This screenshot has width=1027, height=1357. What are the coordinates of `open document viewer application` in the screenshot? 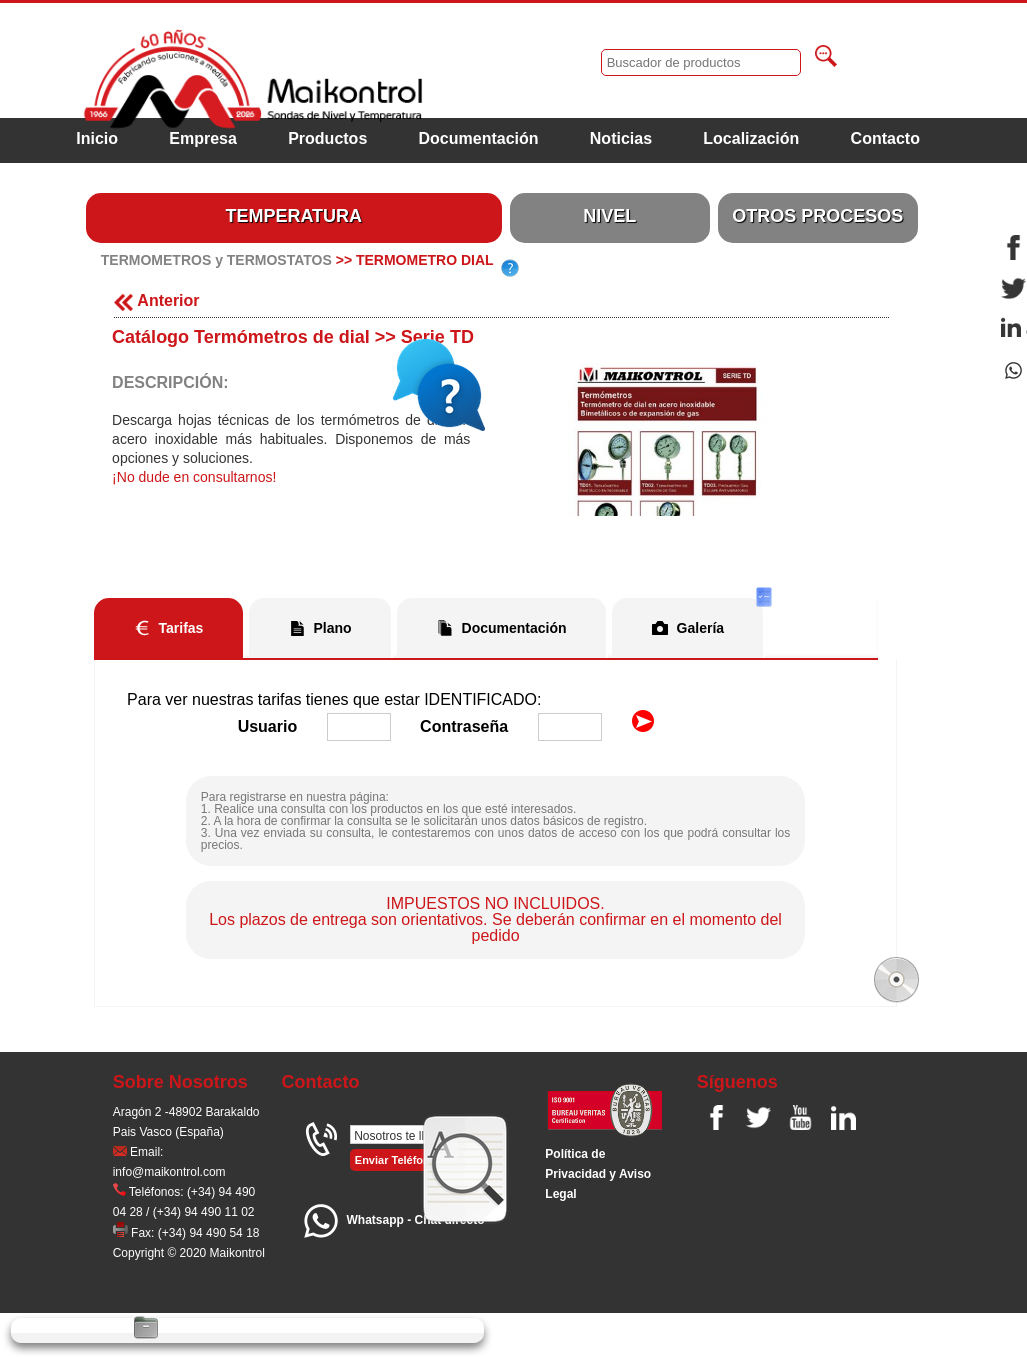 It's located at (465, 1169).